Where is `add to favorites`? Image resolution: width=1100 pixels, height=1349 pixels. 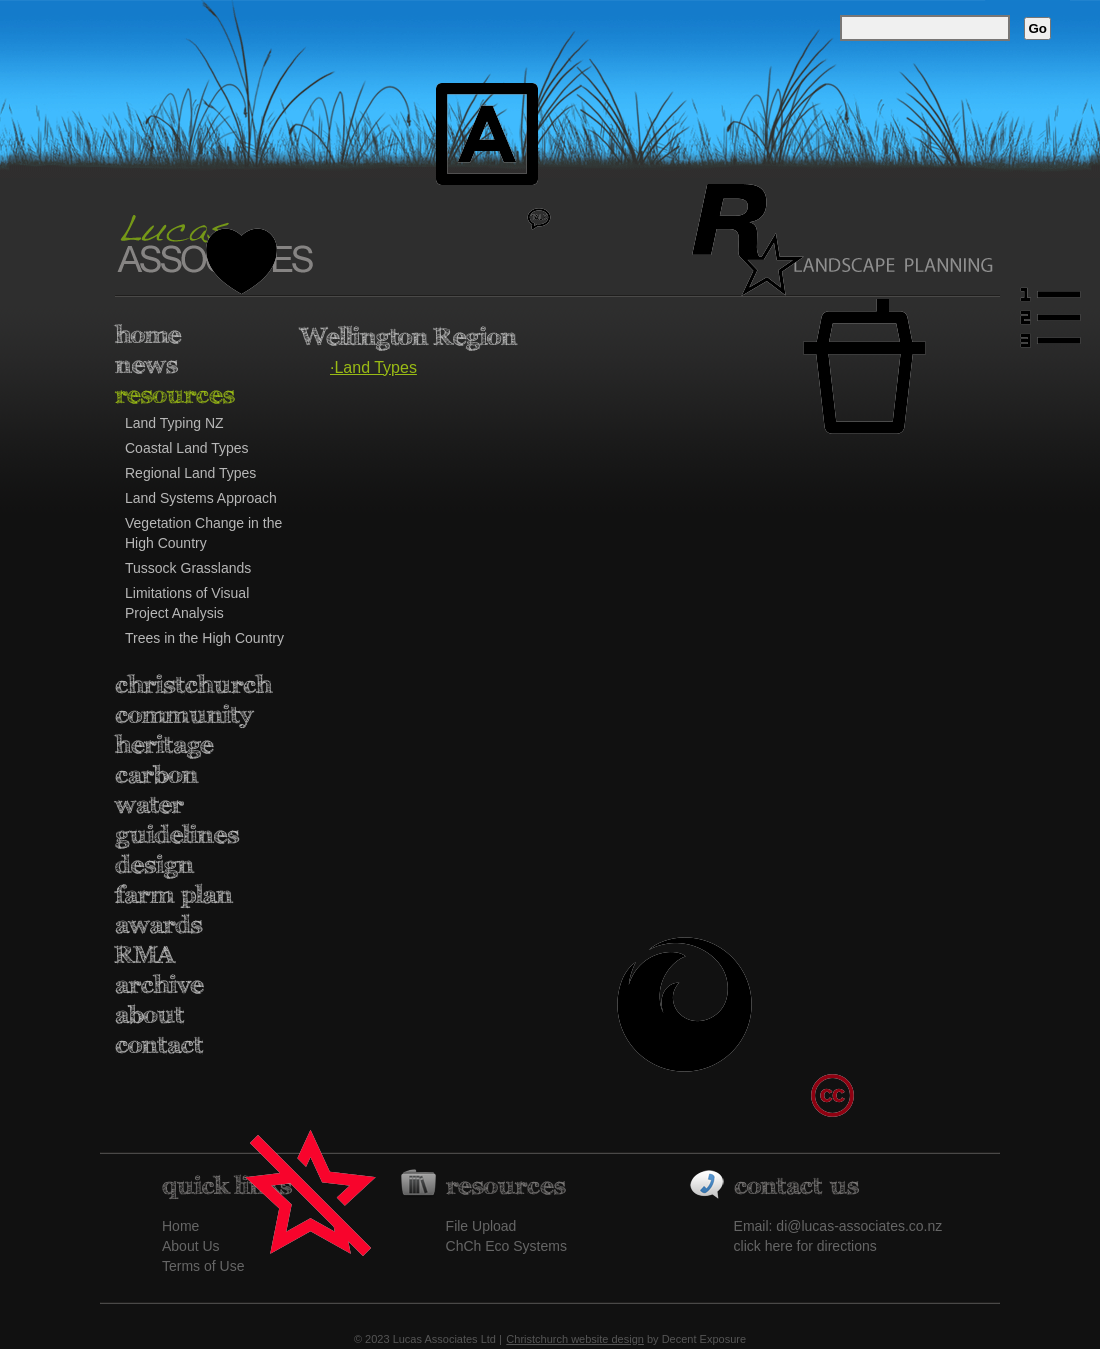
add to favorites is located at coordinates (241, 260).